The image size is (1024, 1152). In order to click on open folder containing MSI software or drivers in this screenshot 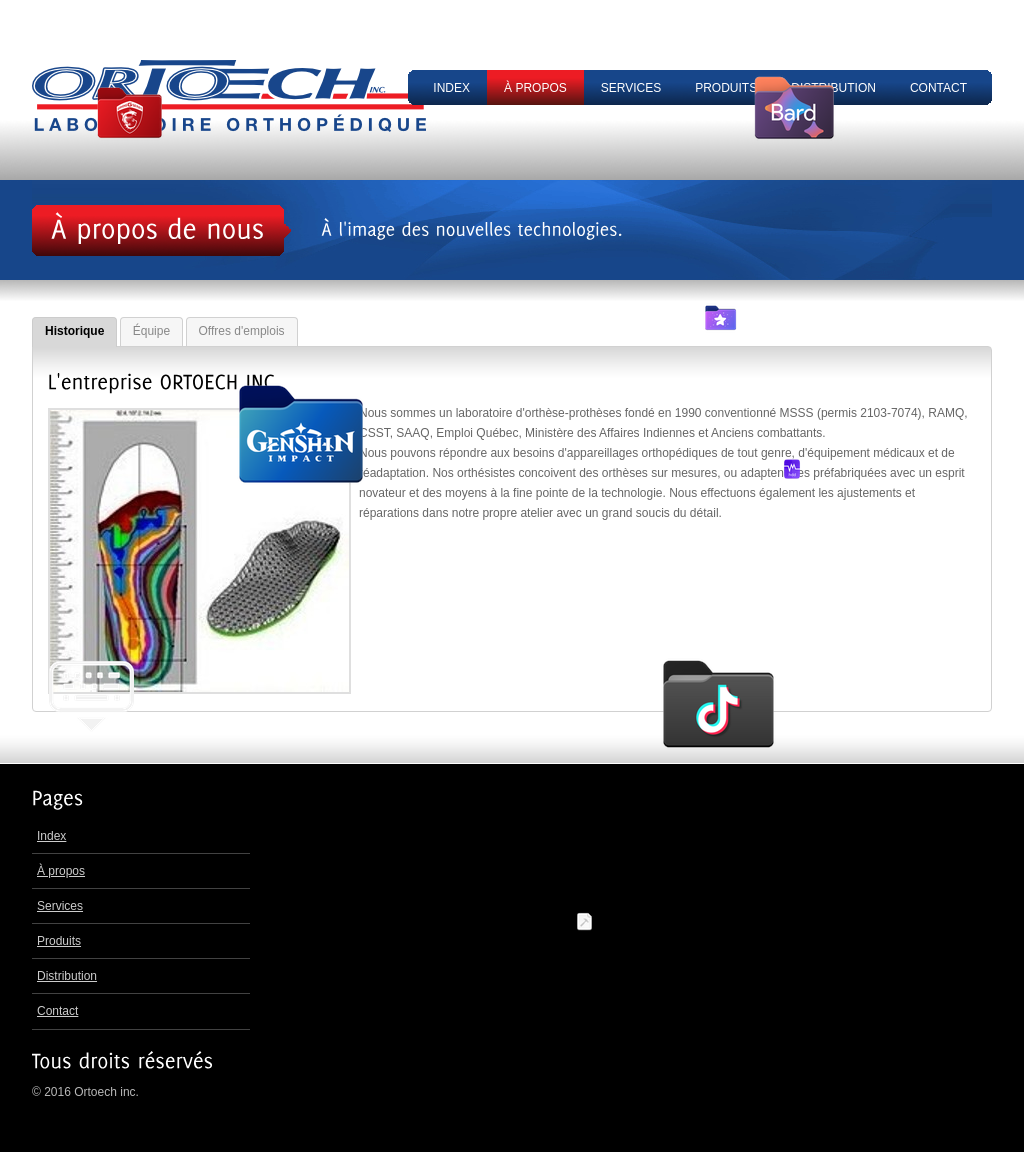, I will do `click(129, 114)`.